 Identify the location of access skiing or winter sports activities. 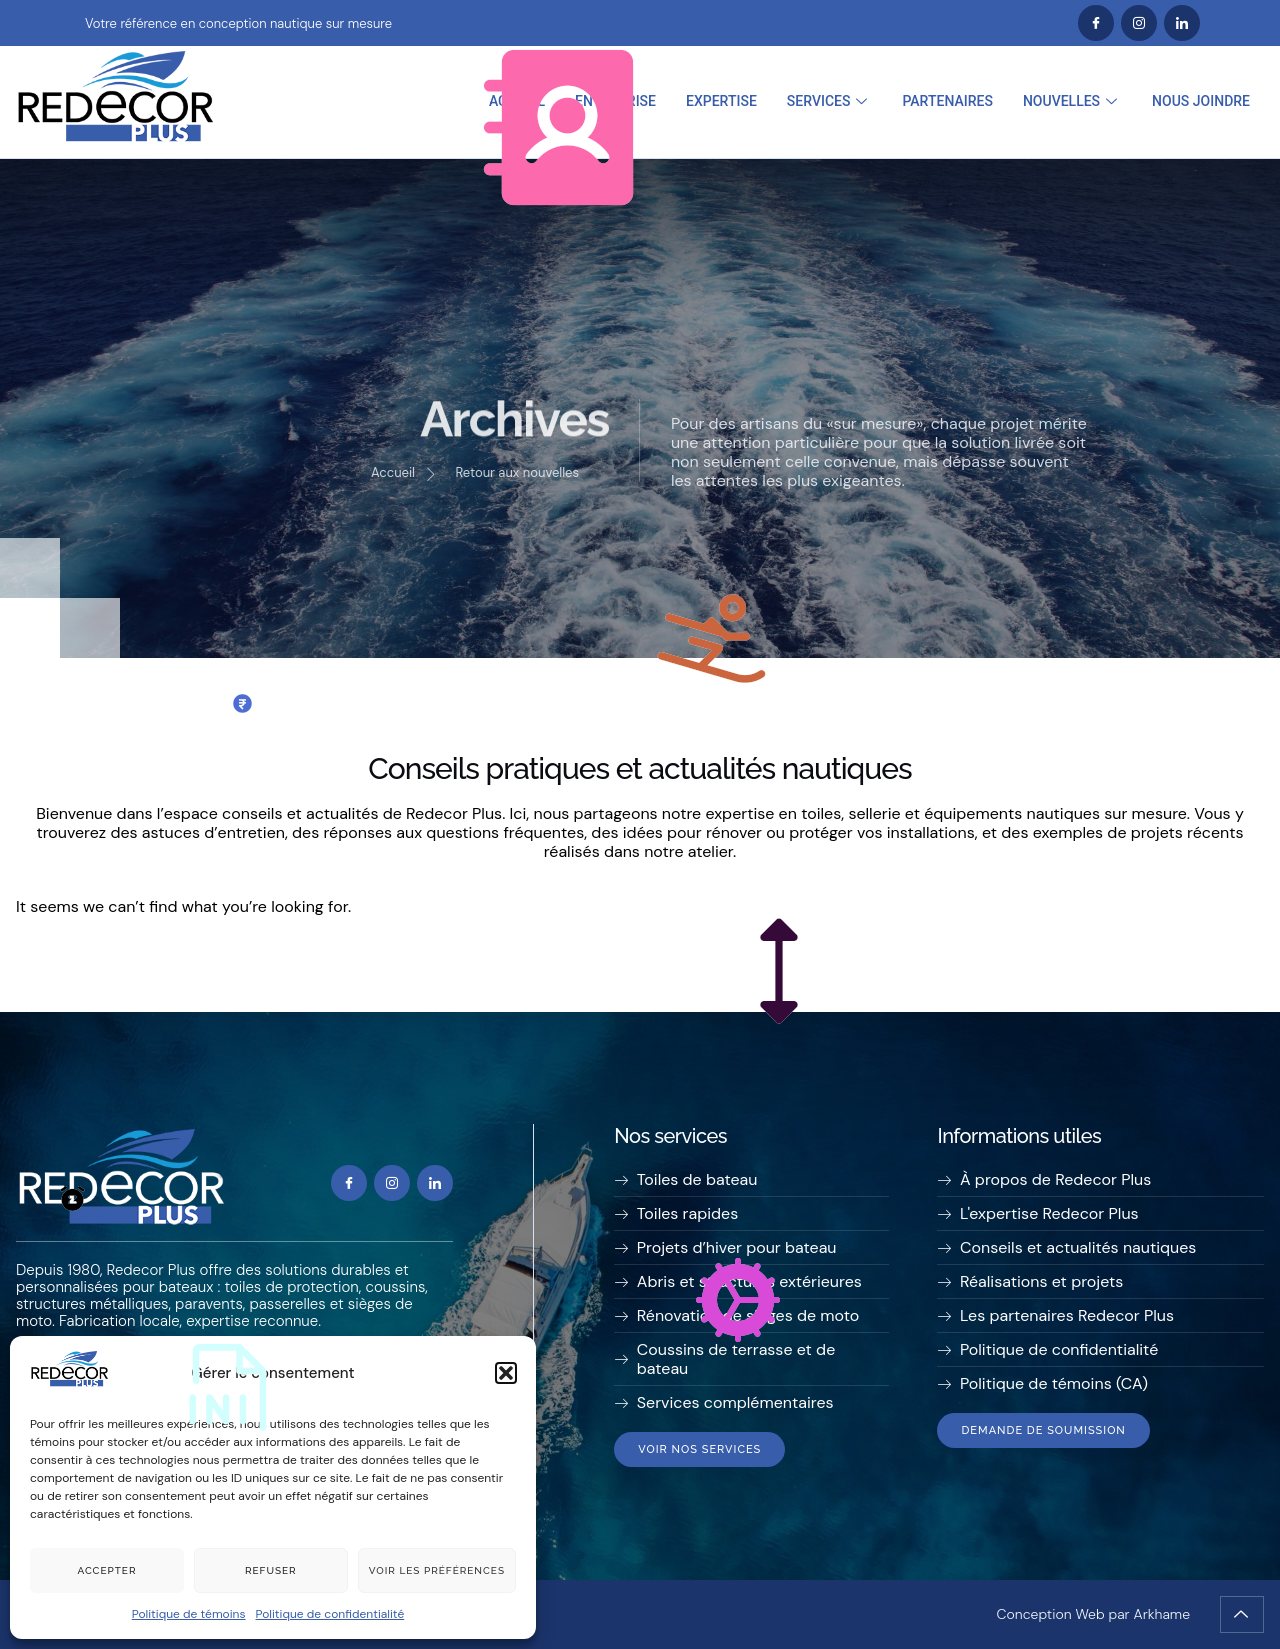
(711, 640).